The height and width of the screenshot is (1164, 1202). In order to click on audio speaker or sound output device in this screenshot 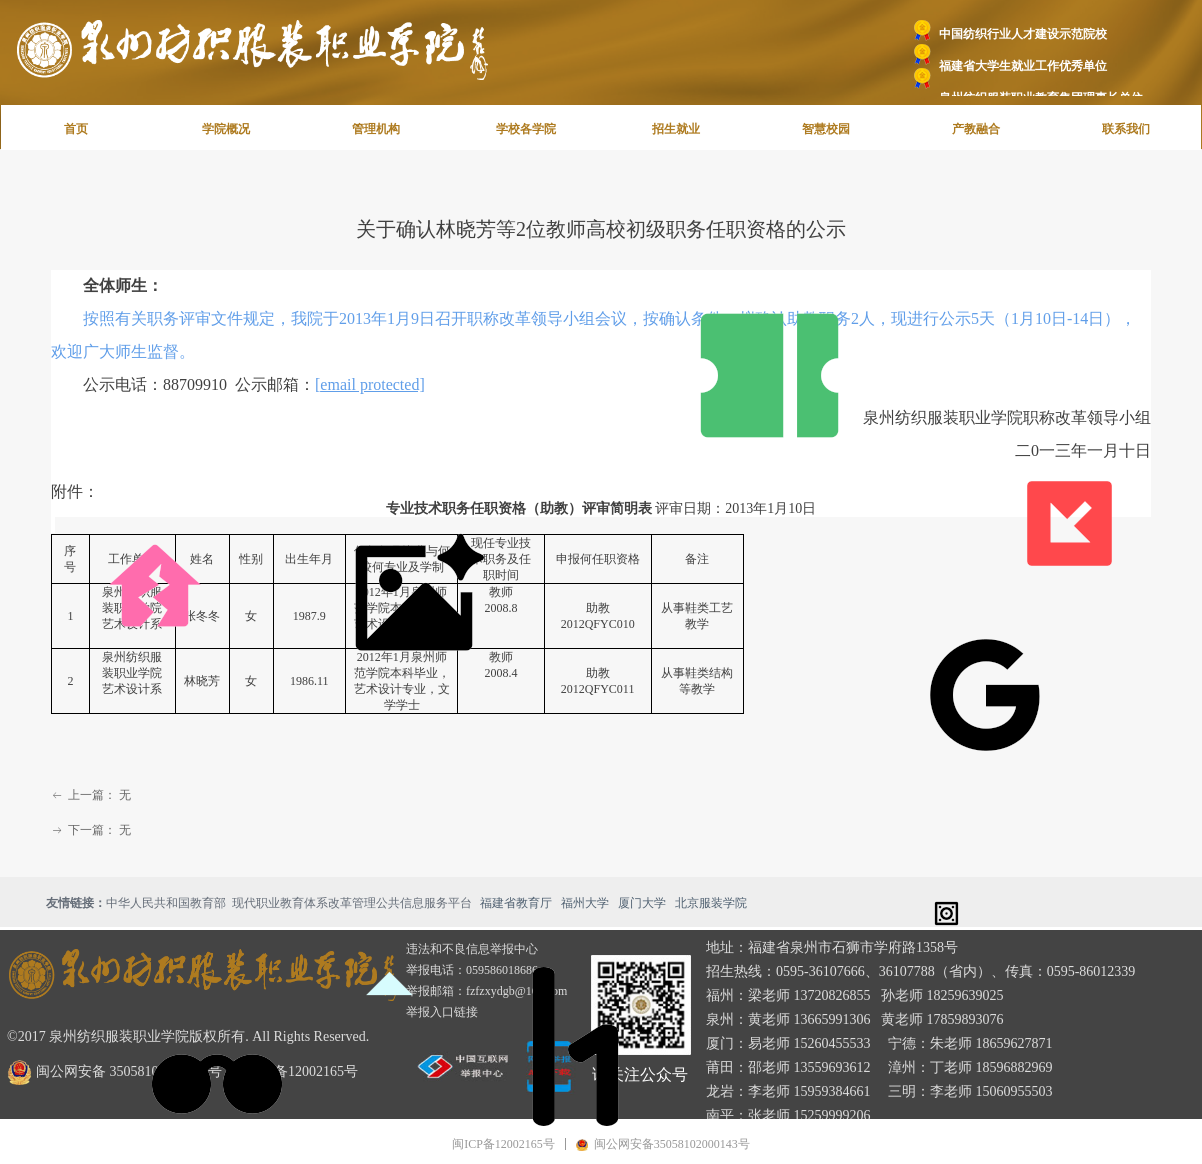, I will do `click(946, 913)`.